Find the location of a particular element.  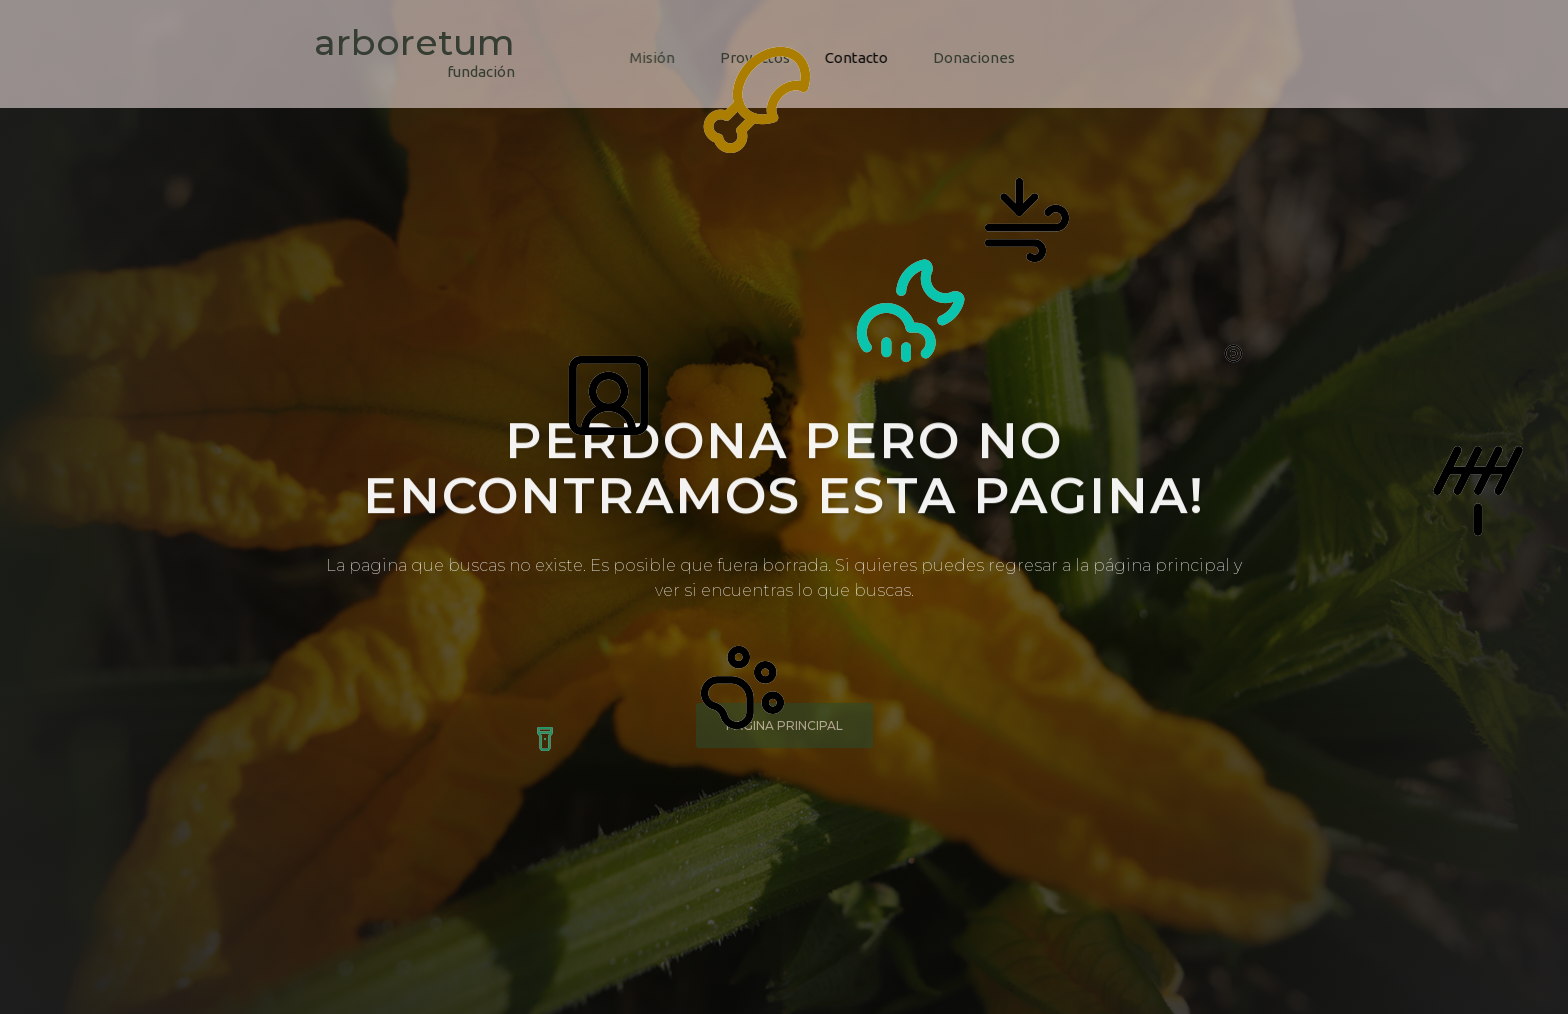

indicates nighttime rainy weather conditions is located at coordinates (911, 308).